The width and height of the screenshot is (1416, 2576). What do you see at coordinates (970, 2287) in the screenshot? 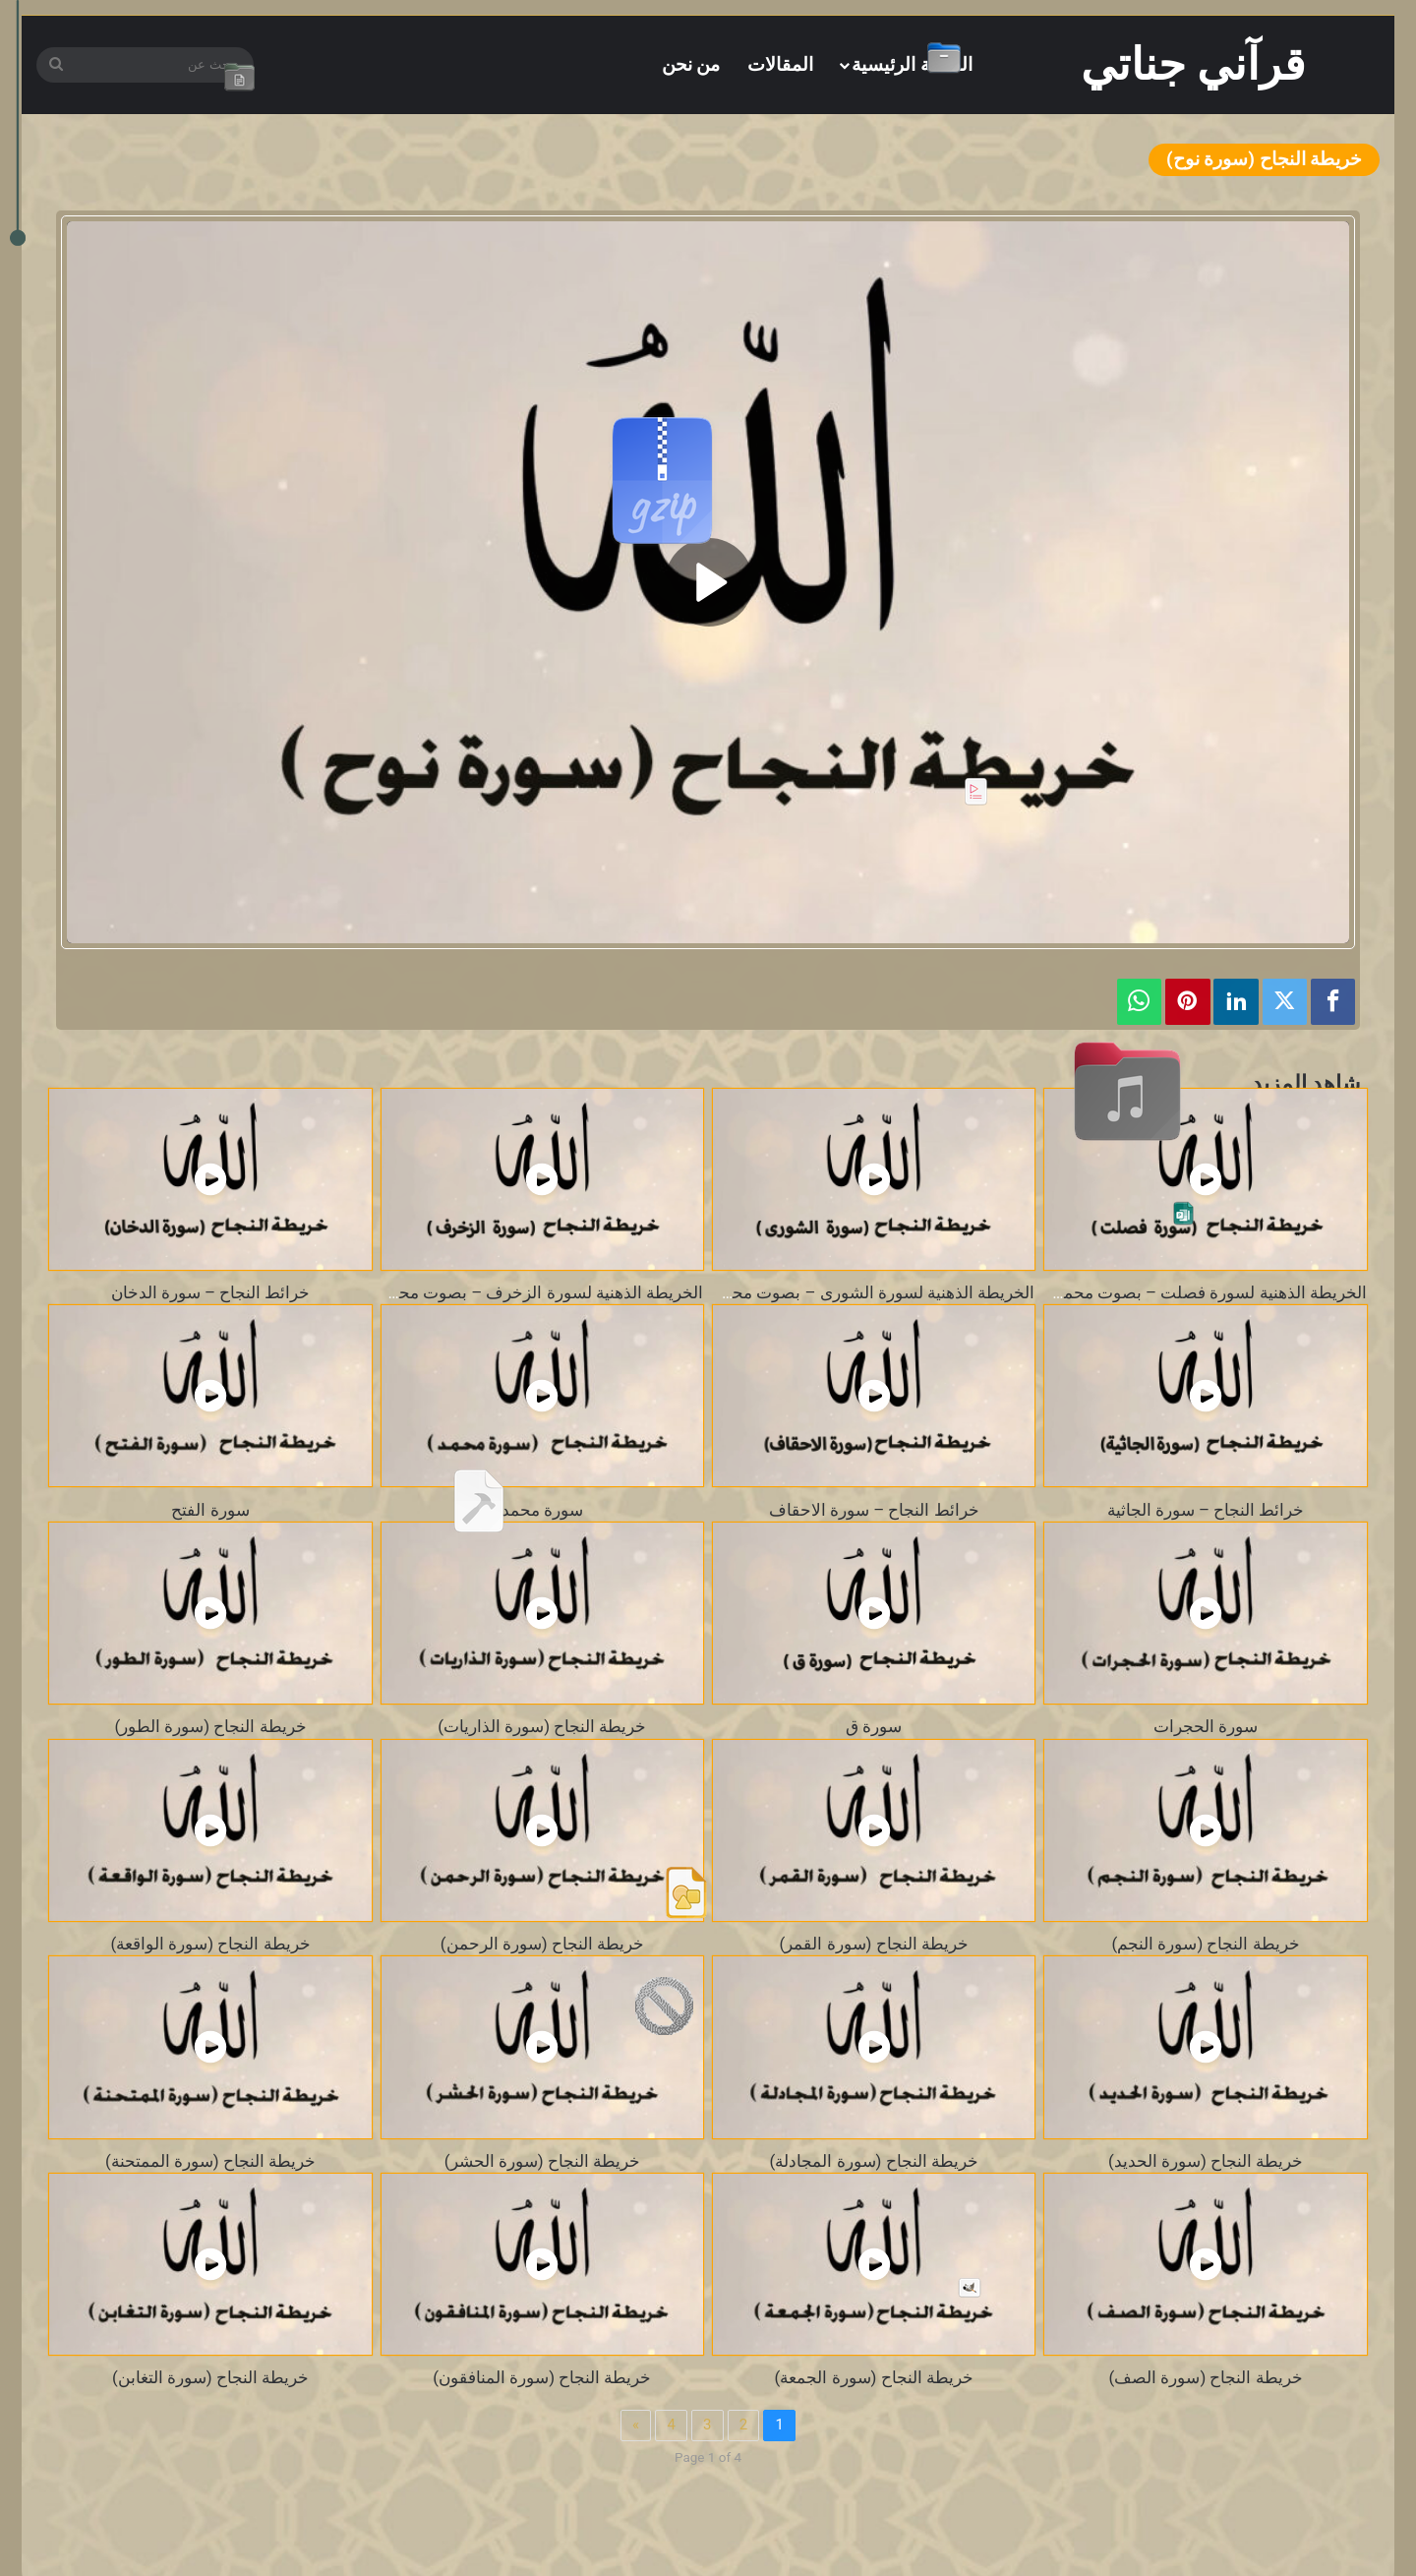
I see `compressed GIMP project file` at bounding box center [970, 2287].